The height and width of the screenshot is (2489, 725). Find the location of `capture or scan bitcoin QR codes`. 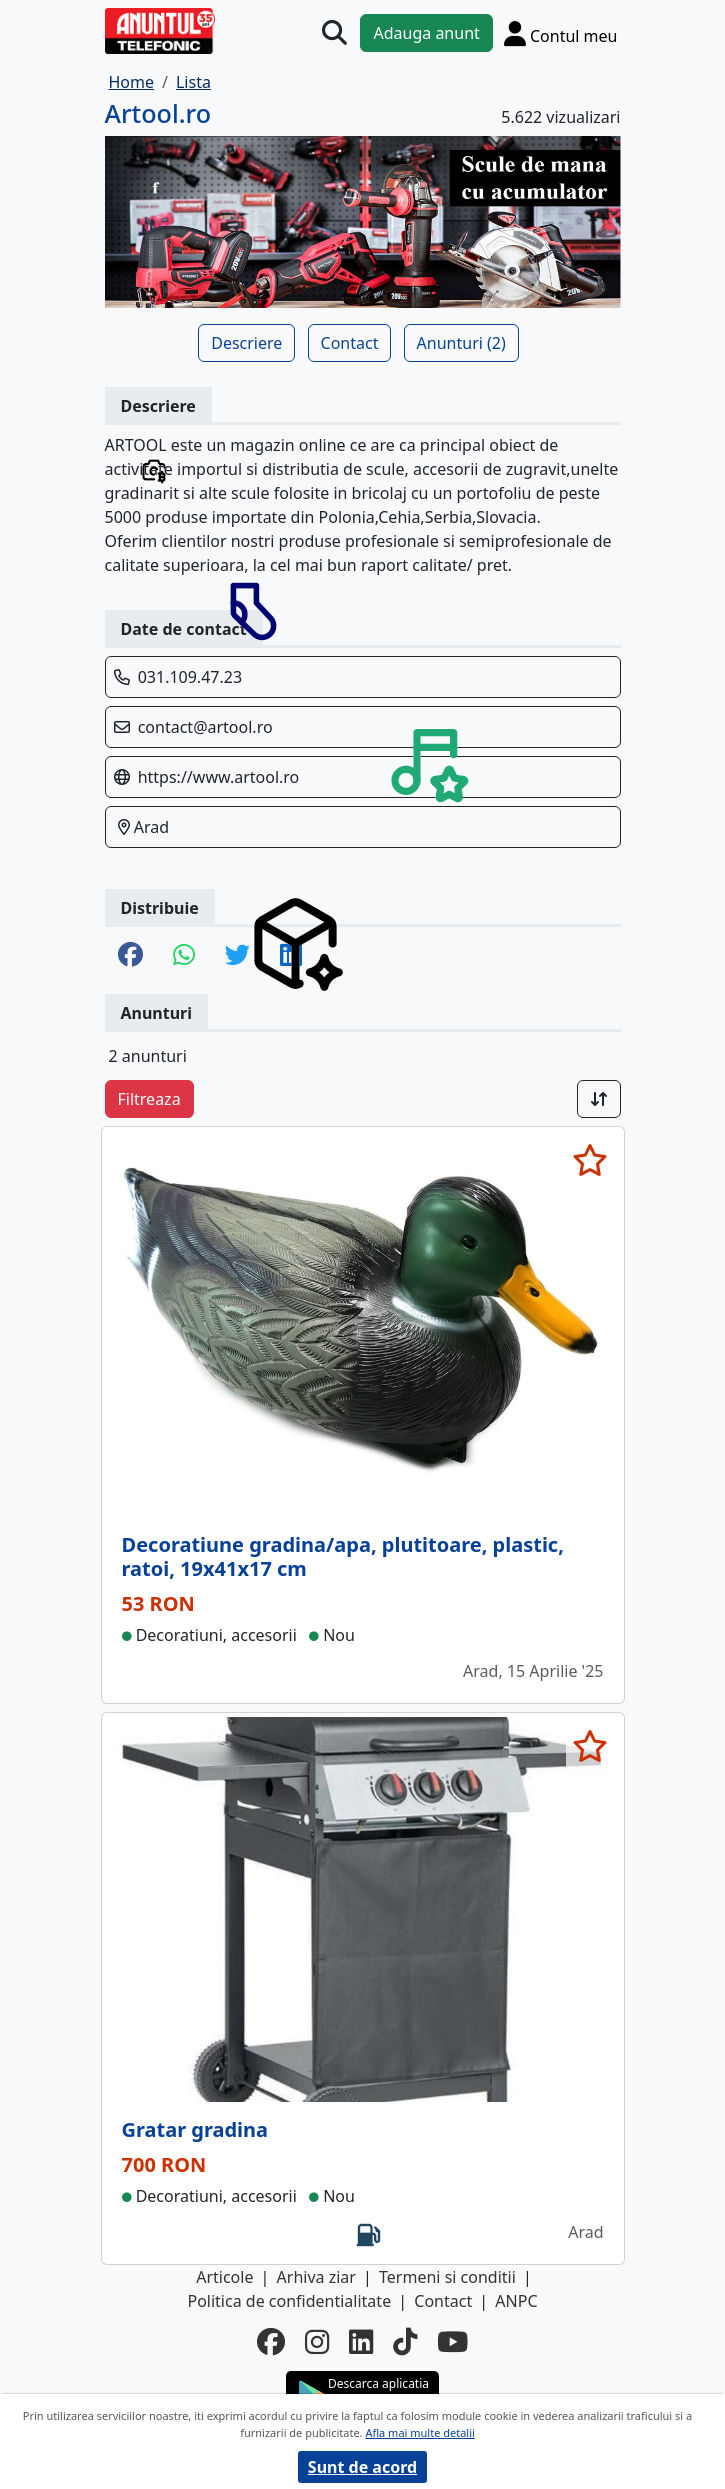

capture or scan bitcoin QR codes is located at coordinates (154, 470).